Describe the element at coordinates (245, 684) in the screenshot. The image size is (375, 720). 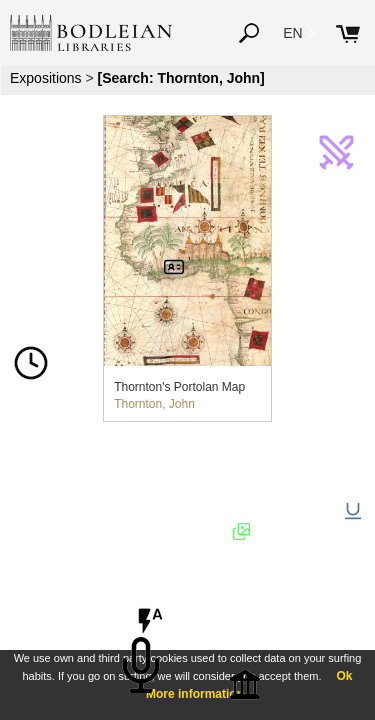
I see `access banking or financial services` at that location.